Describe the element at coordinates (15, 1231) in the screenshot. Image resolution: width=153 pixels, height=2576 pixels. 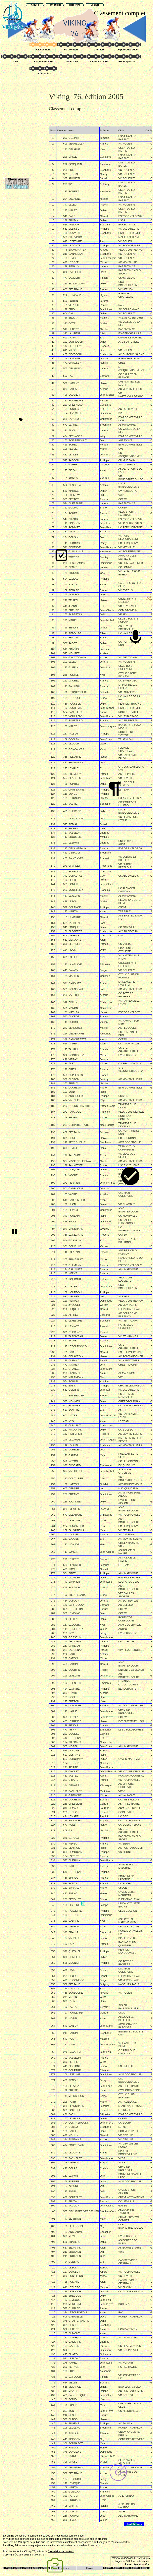
I see `pause media playback` at that location.